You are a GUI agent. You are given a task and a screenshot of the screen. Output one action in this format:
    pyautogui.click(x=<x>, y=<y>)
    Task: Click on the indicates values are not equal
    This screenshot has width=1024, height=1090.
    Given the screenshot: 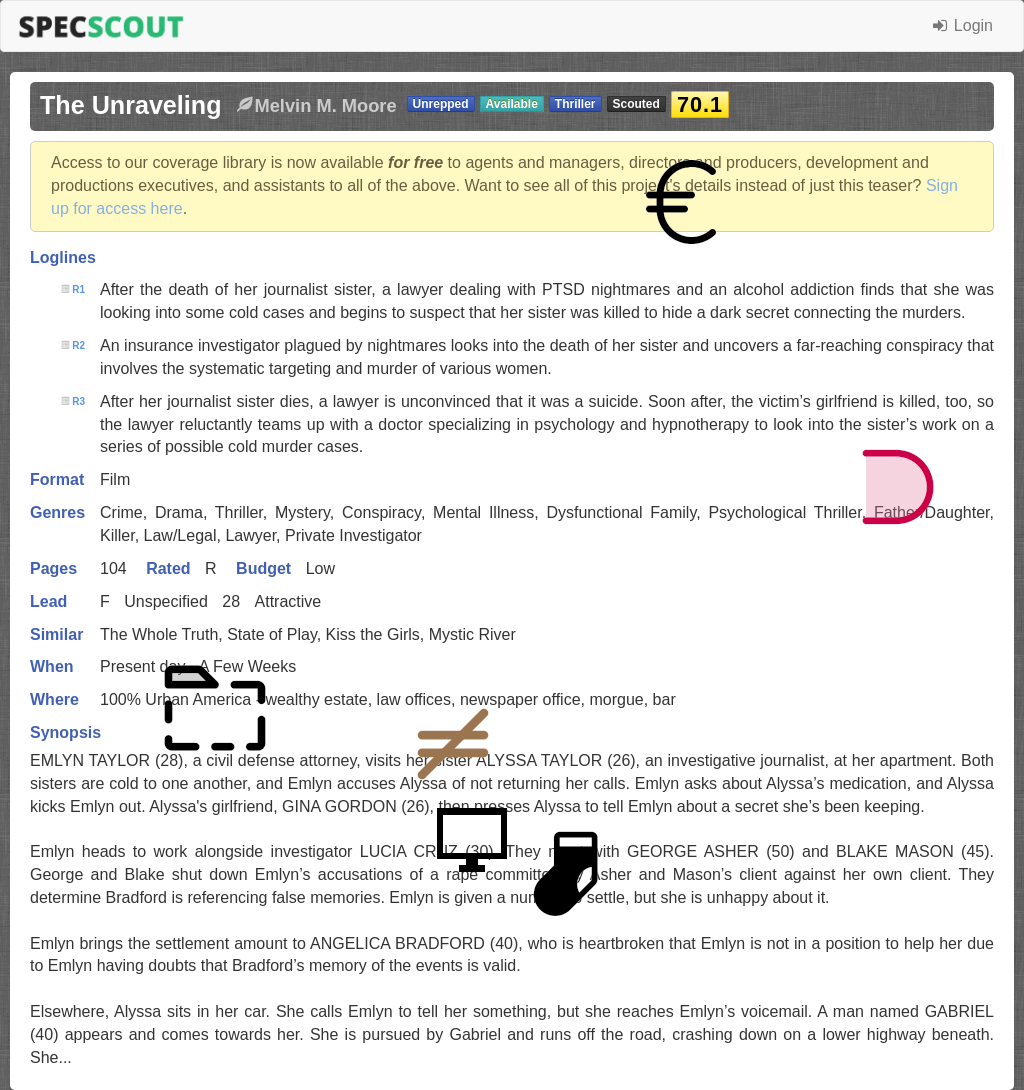 What is the action you would take?
    pyautogui.click(x=453, y=744)
    